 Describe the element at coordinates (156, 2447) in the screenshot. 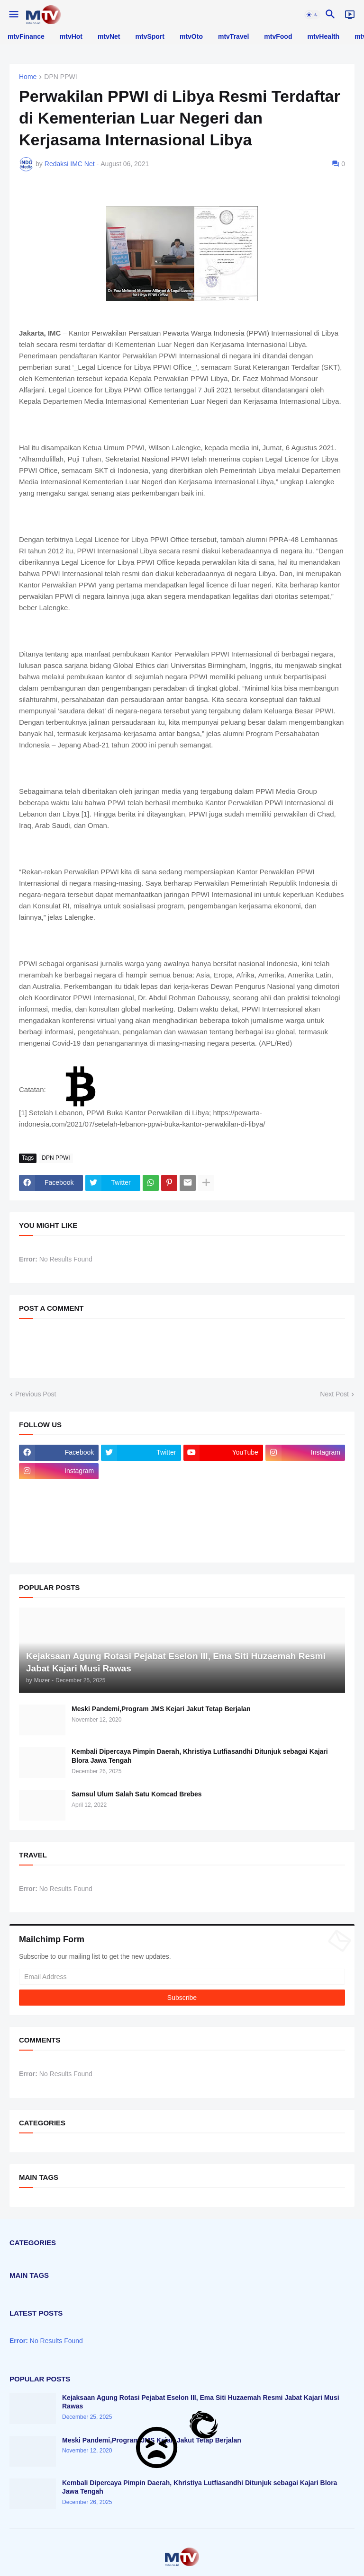

I see `indicates user fatigue or exhaustion status` at that location.